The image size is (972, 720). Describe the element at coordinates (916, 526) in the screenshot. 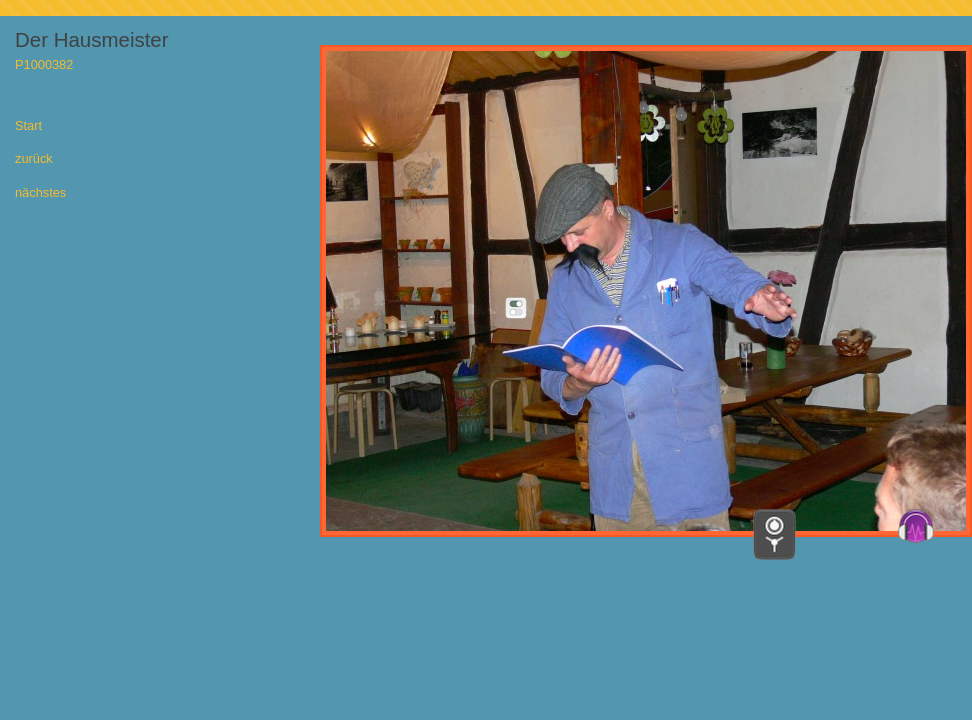

I see `audio output device connected` at that location.